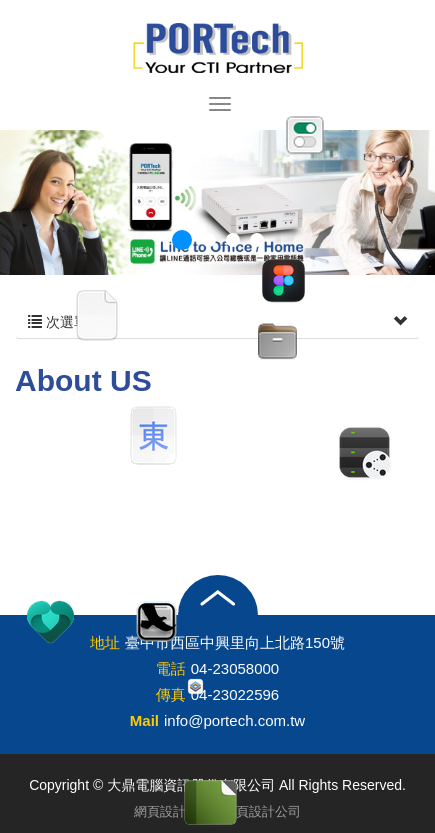  I want to click on open Setzer LaTeX editor application, so click(156, 621).